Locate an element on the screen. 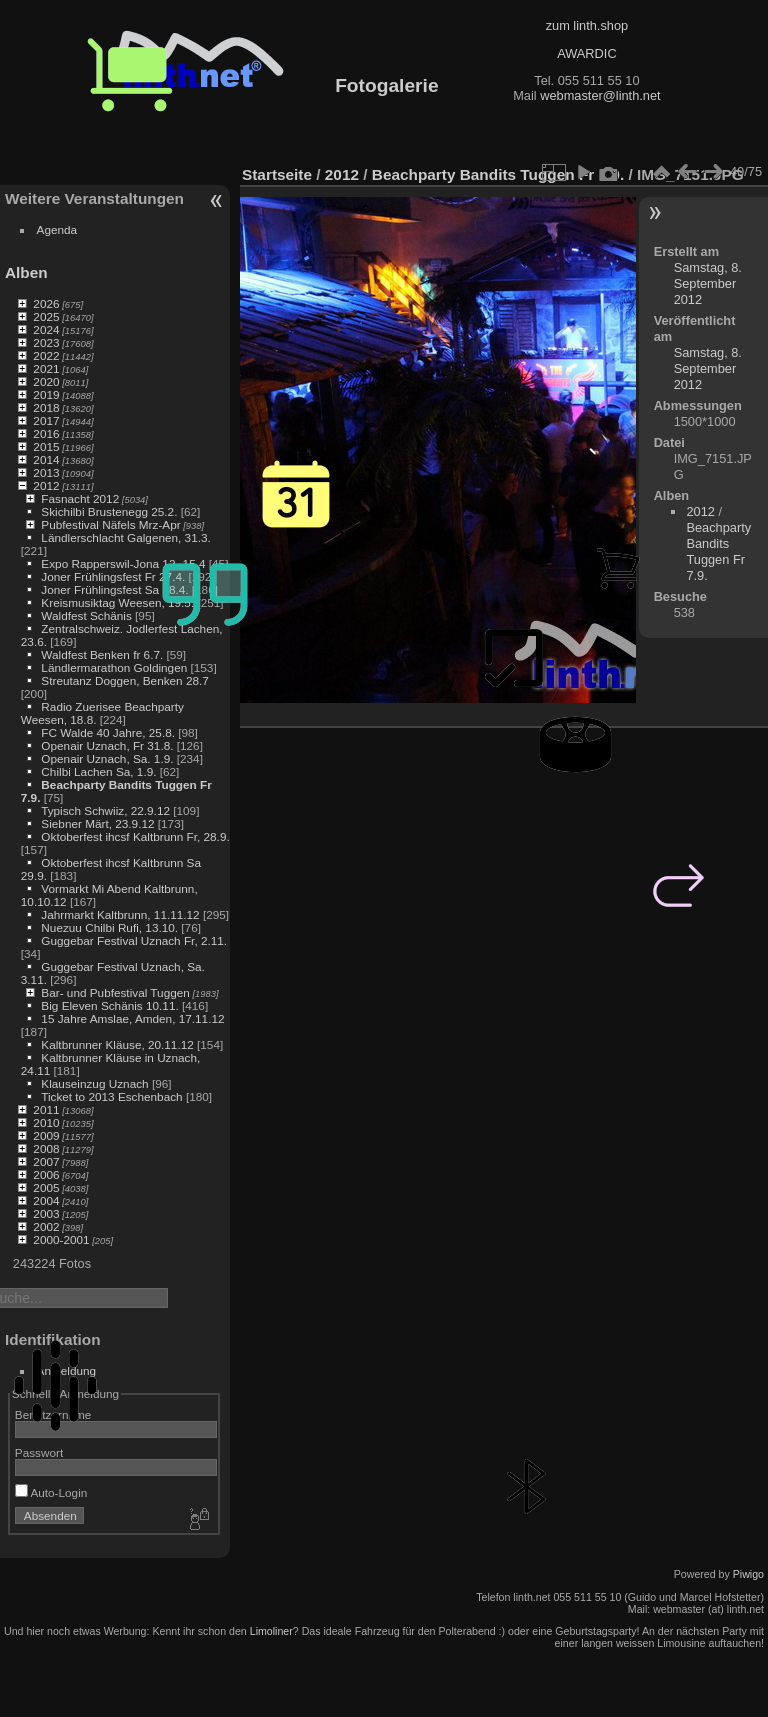 The width and height of the screenshot is (768, 1717). toggle bluetooth connectivity is located at coordinates (526, 1486).